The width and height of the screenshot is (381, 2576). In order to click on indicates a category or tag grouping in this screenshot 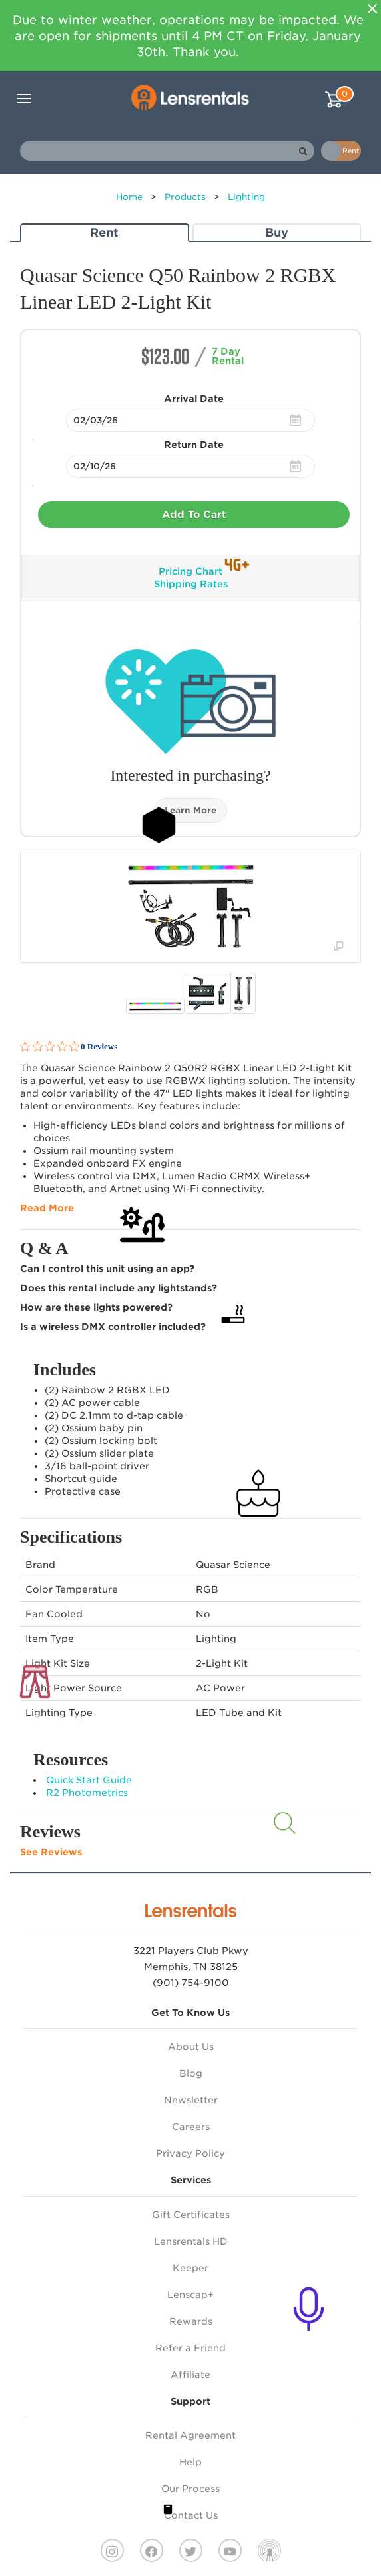, I will do `click(159, 825)`.